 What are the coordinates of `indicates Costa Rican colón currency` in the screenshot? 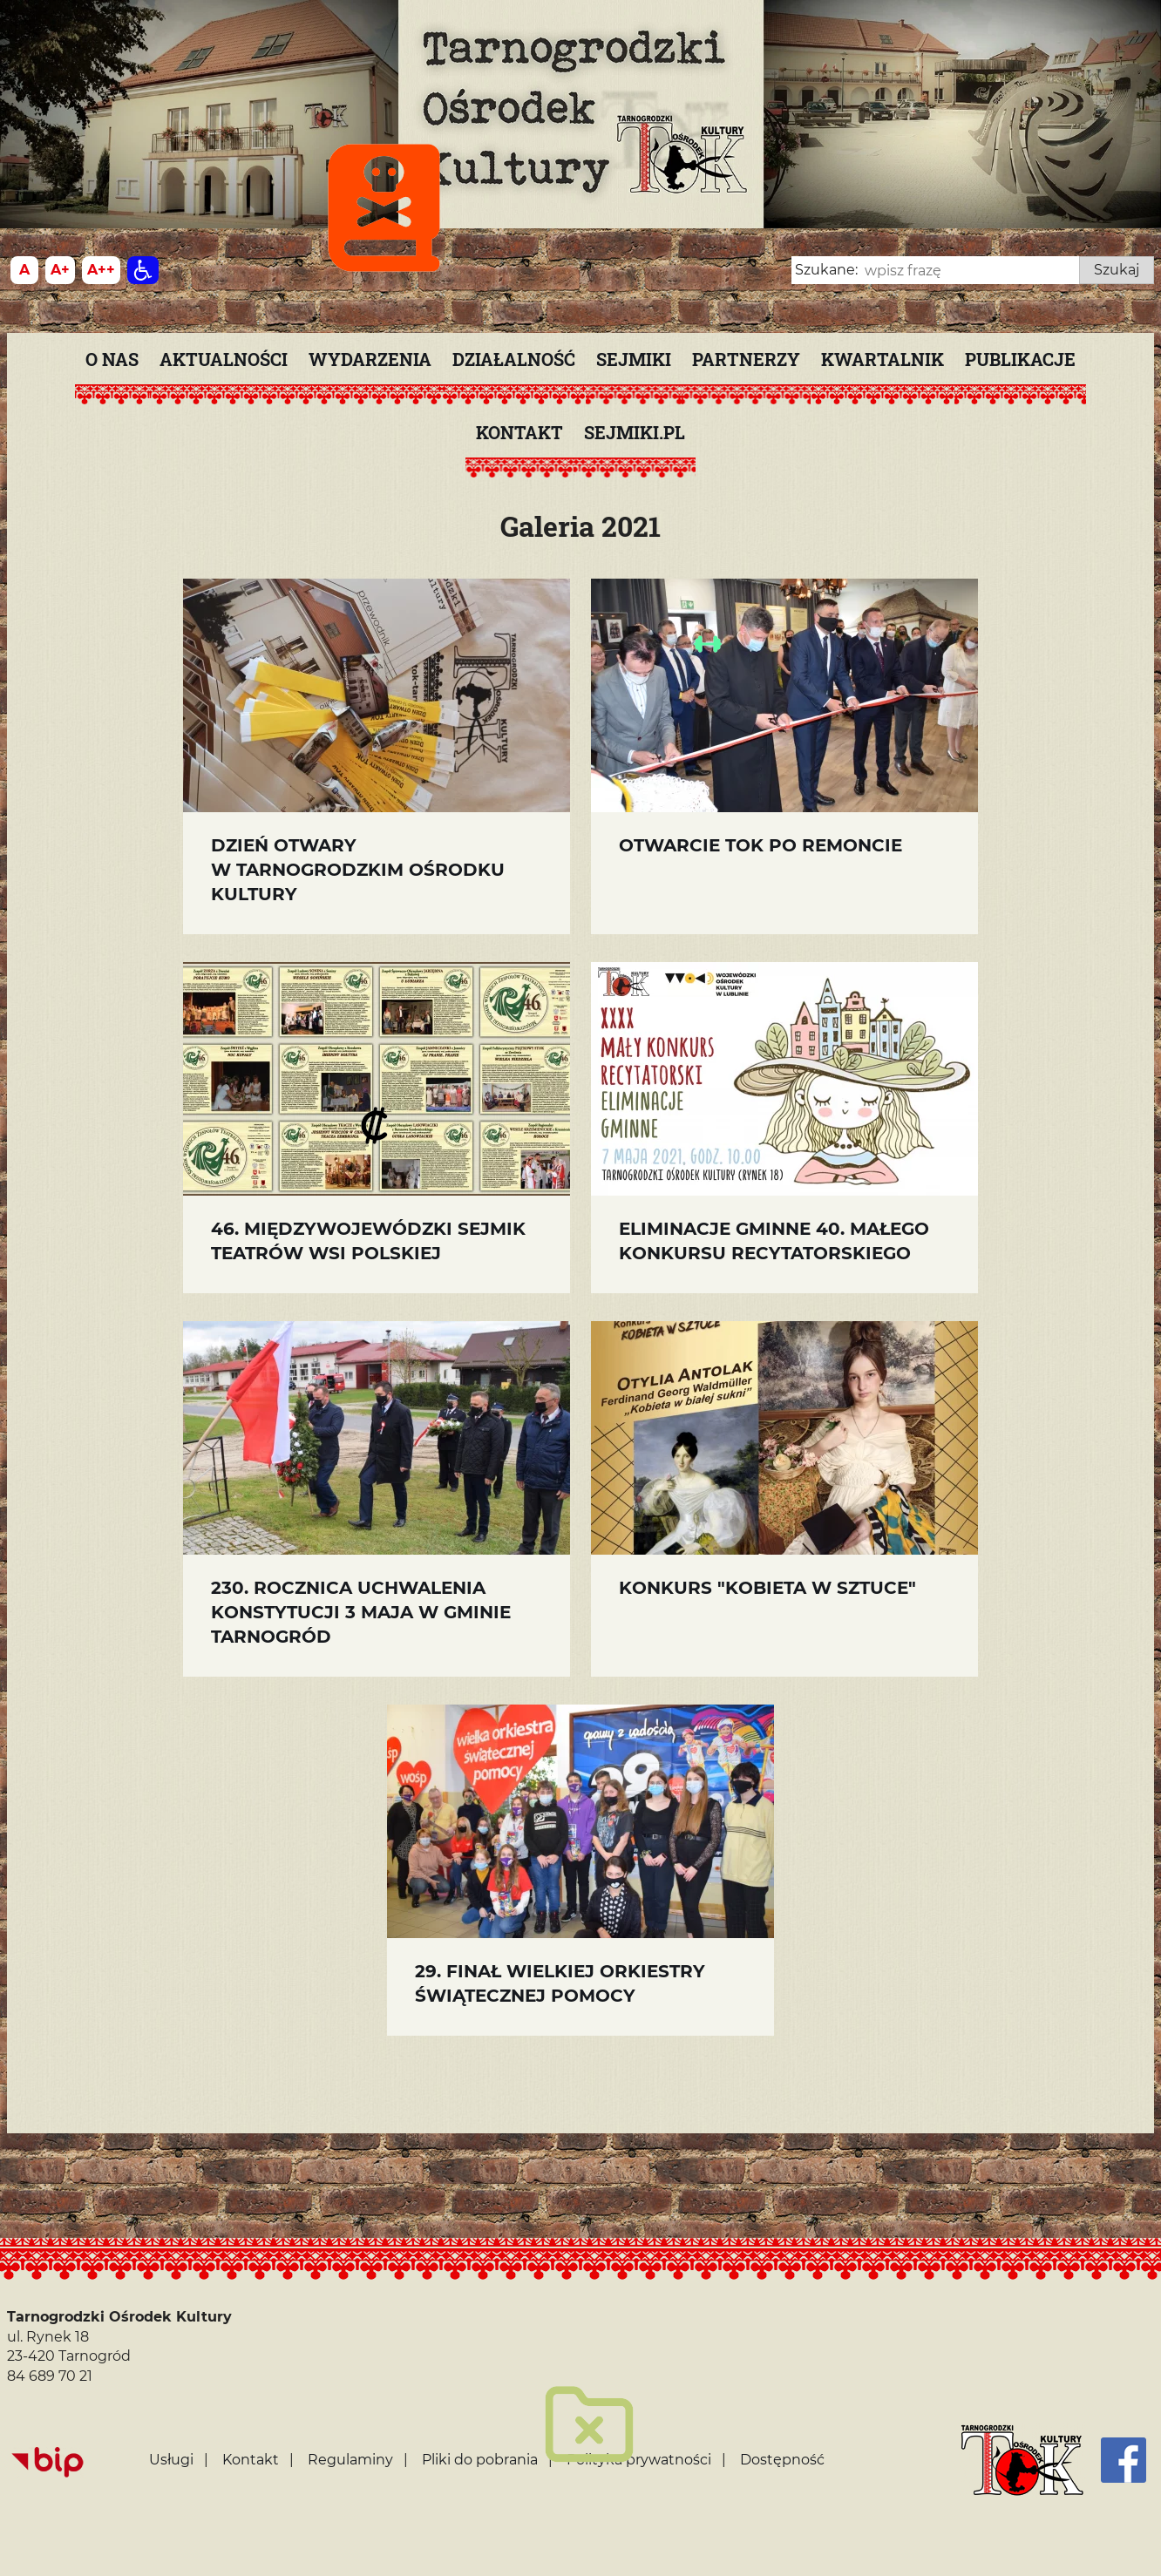 It's located at (374, 1125).